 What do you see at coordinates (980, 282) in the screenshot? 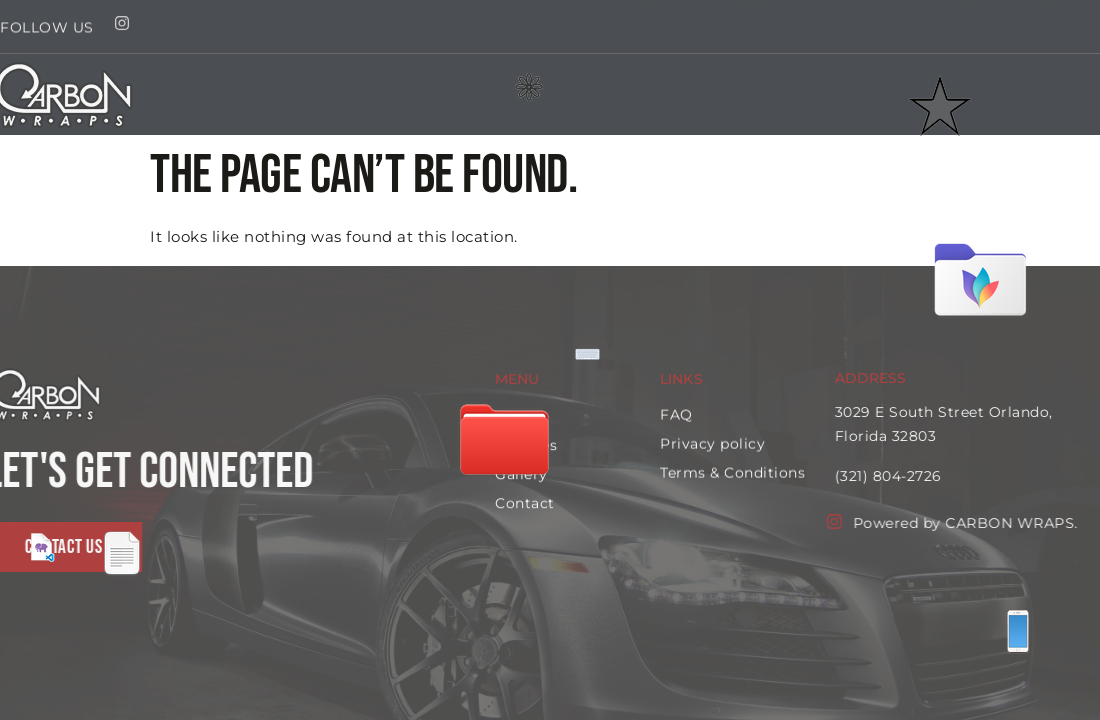
I see `open mindnode documents folder` at bounding box center [980, 282].